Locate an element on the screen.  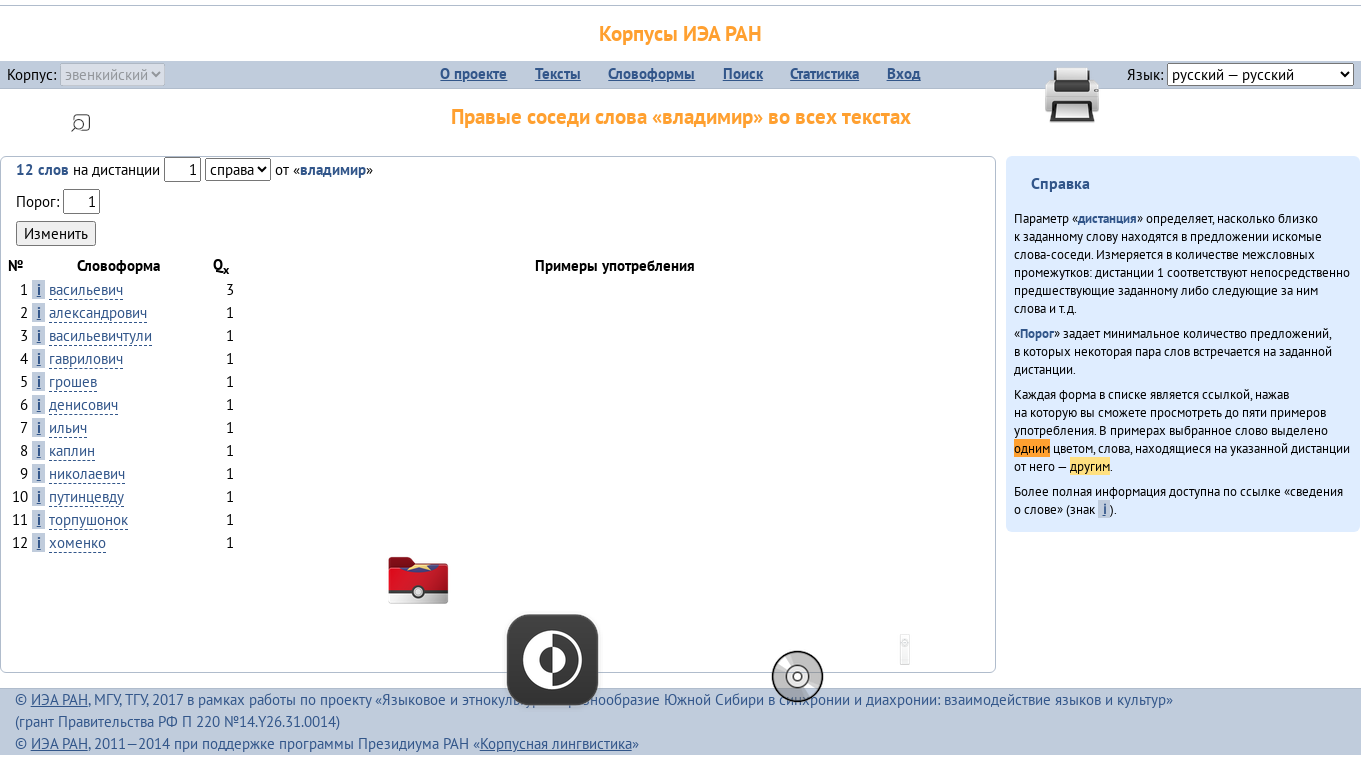
access optical disc drive in sidebar is located at coordinates (797, 676).